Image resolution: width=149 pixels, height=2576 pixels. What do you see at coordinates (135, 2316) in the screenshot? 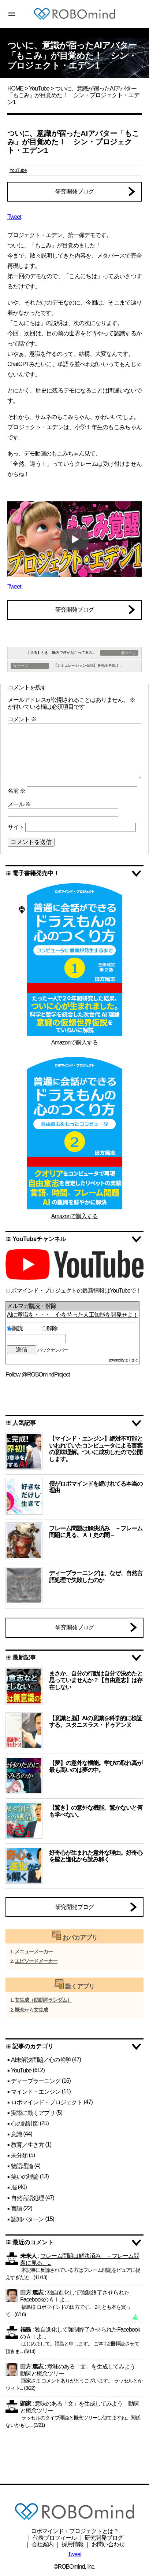
I see `view mosque or islamic religious site` at bounding box center [135, 2316].